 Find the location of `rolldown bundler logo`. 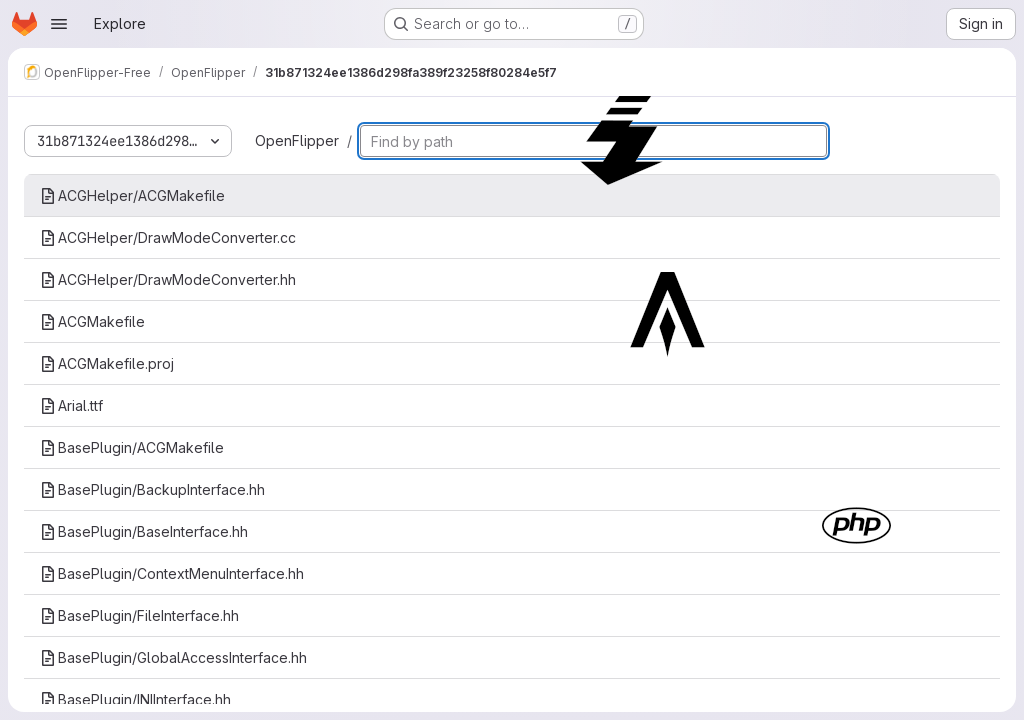

rolldown bundler logo is located at coordinates (621, 140).